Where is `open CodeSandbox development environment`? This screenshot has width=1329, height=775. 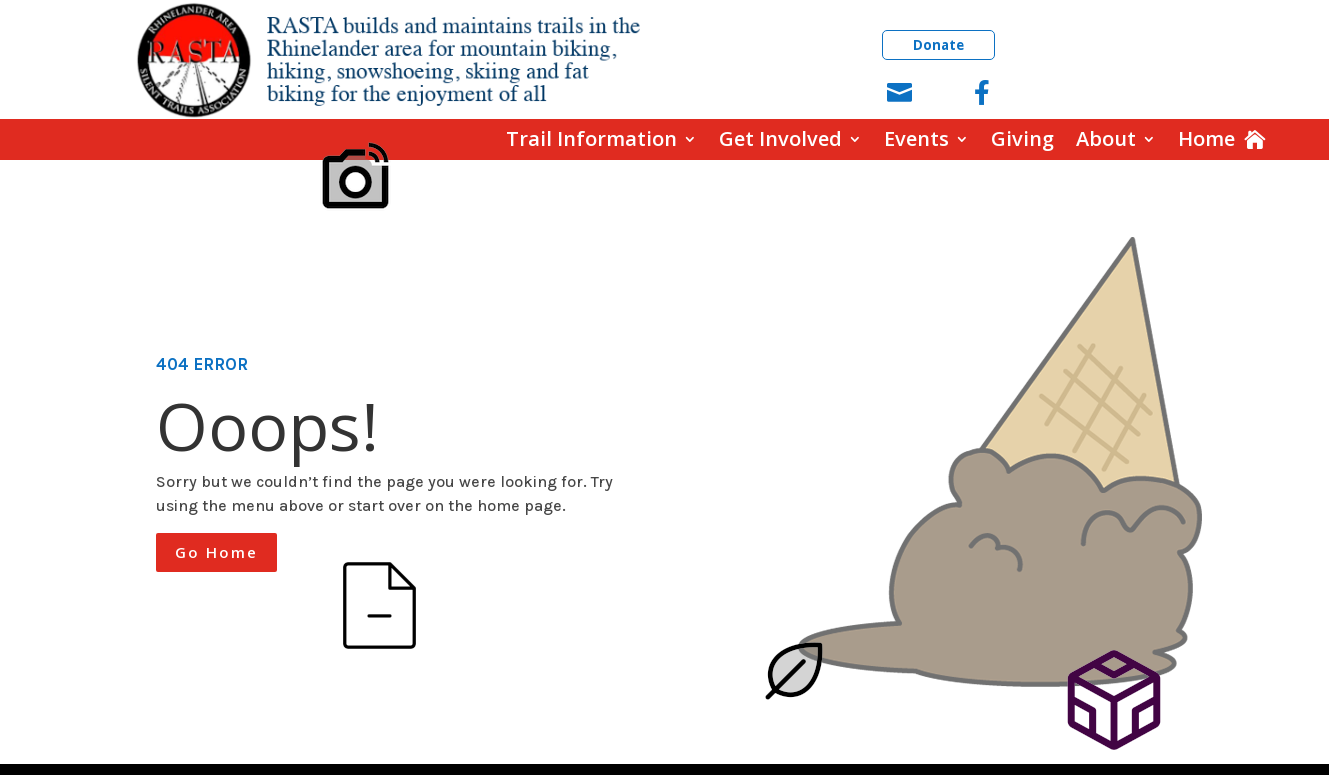 open CodeSandbox development environment is located at coordinates (1114, 700).